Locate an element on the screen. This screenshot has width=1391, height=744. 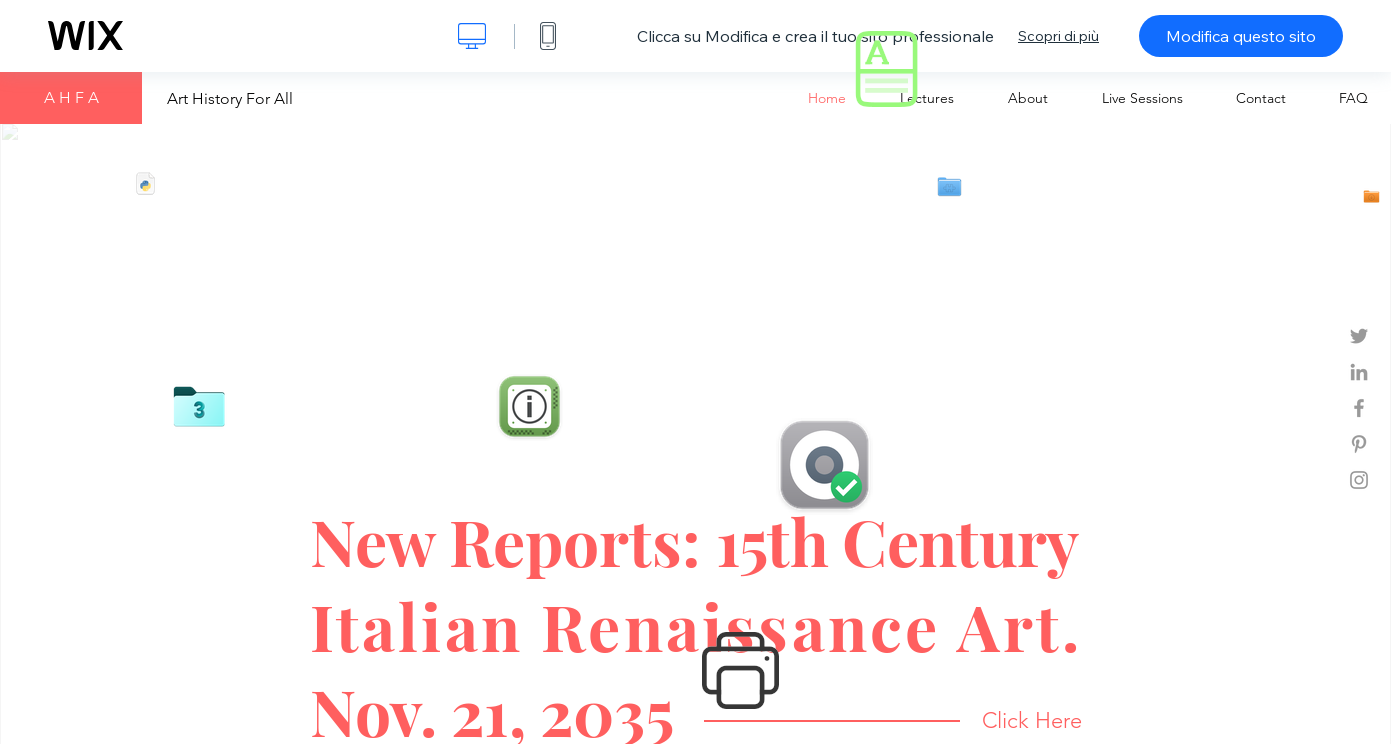
view hardware information and system specs is located at coordinates (529, 407).